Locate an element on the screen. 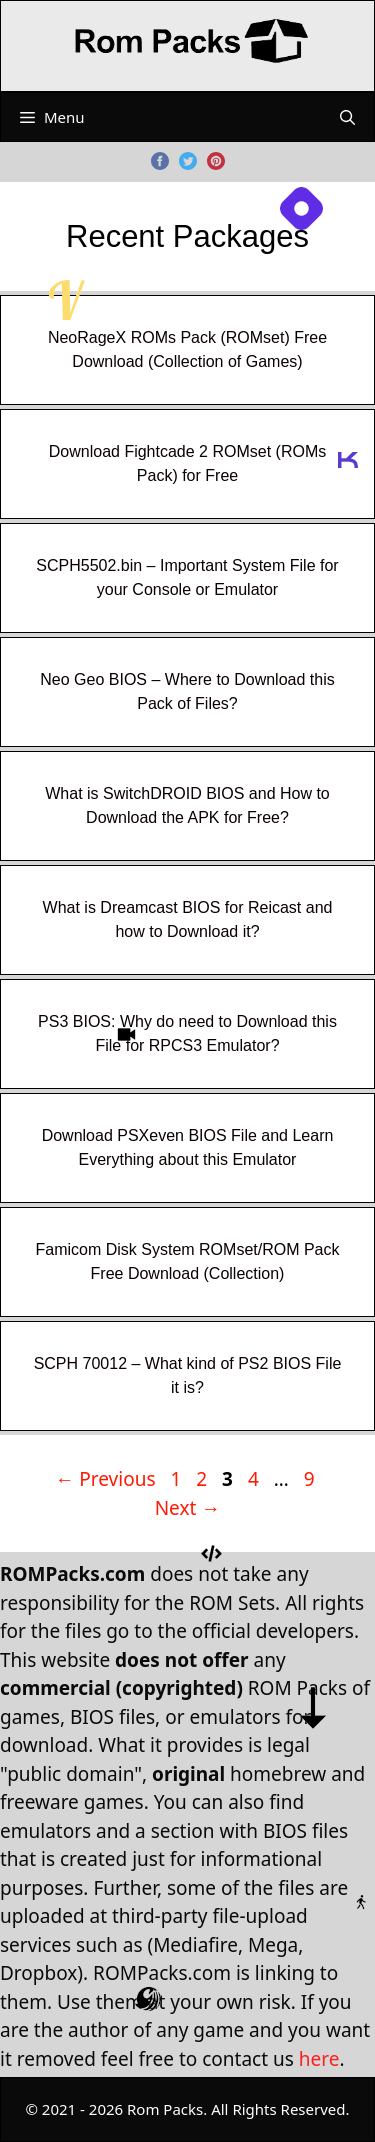  start video recording is located at coordinates (126, 1034).